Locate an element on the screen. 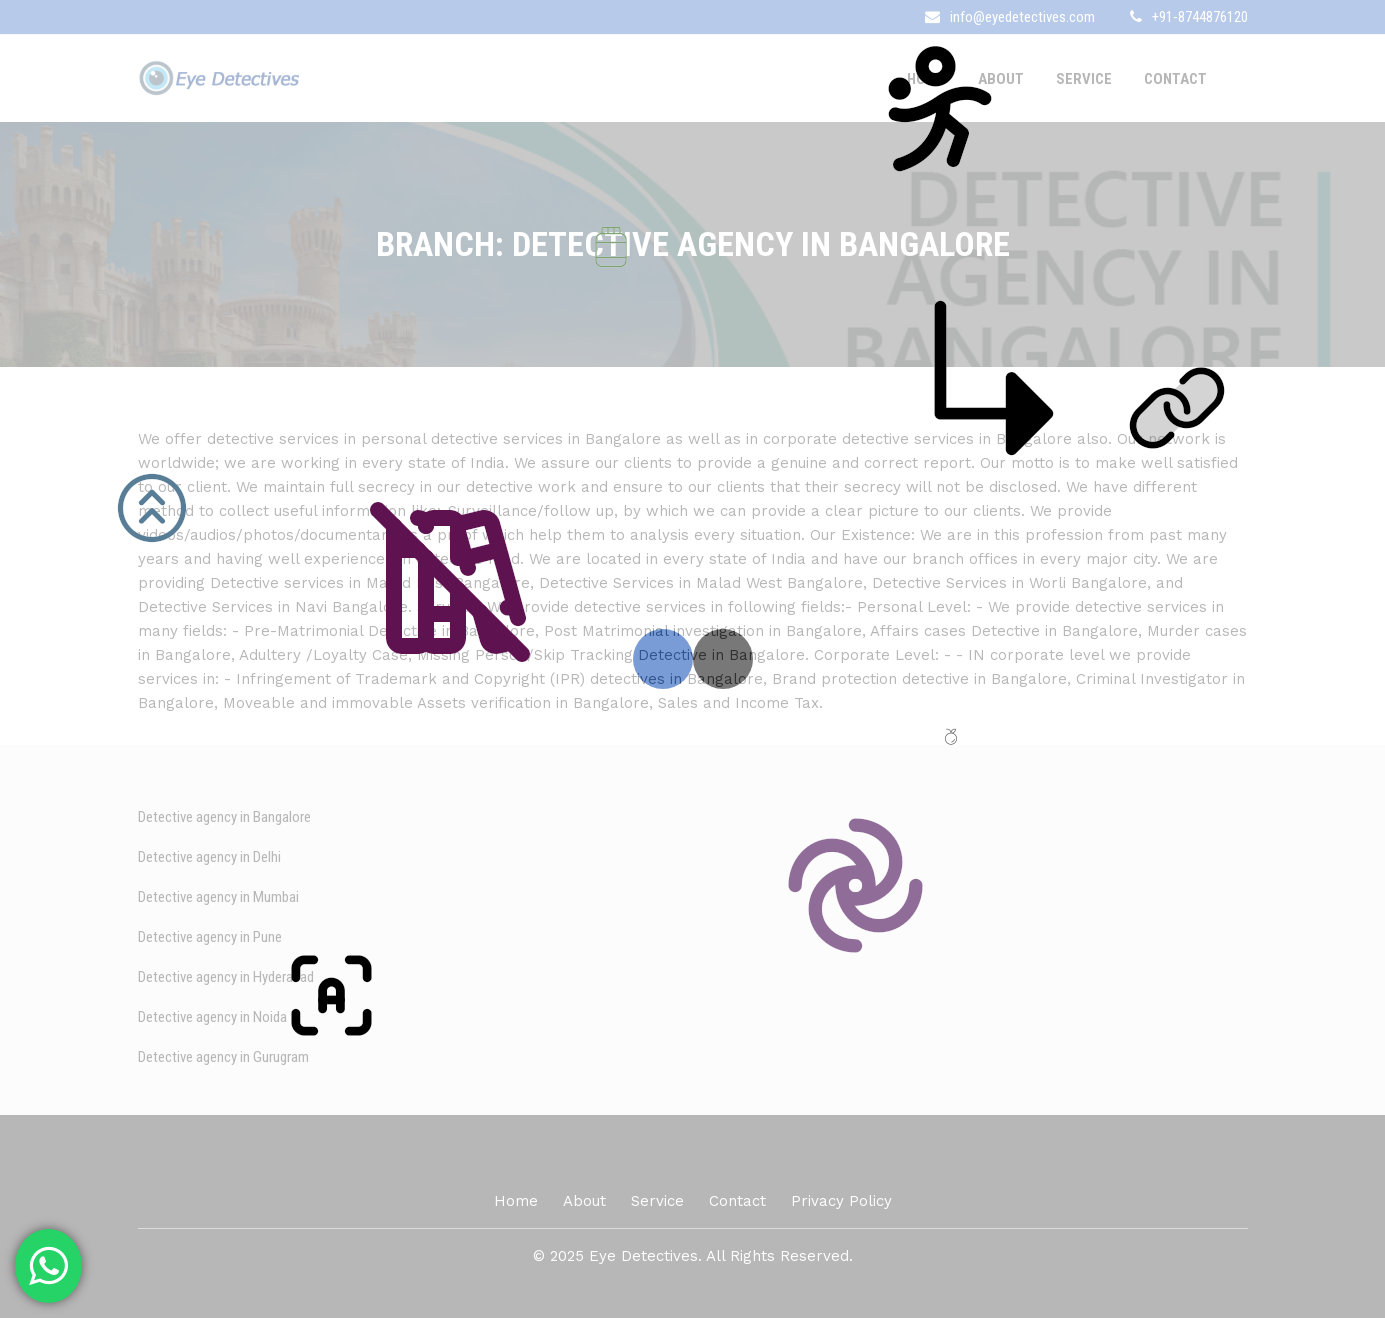 Image resolution: width=1385 pixels, height=1318 pixels. loading or processing content is located at coordinates (855, 885).